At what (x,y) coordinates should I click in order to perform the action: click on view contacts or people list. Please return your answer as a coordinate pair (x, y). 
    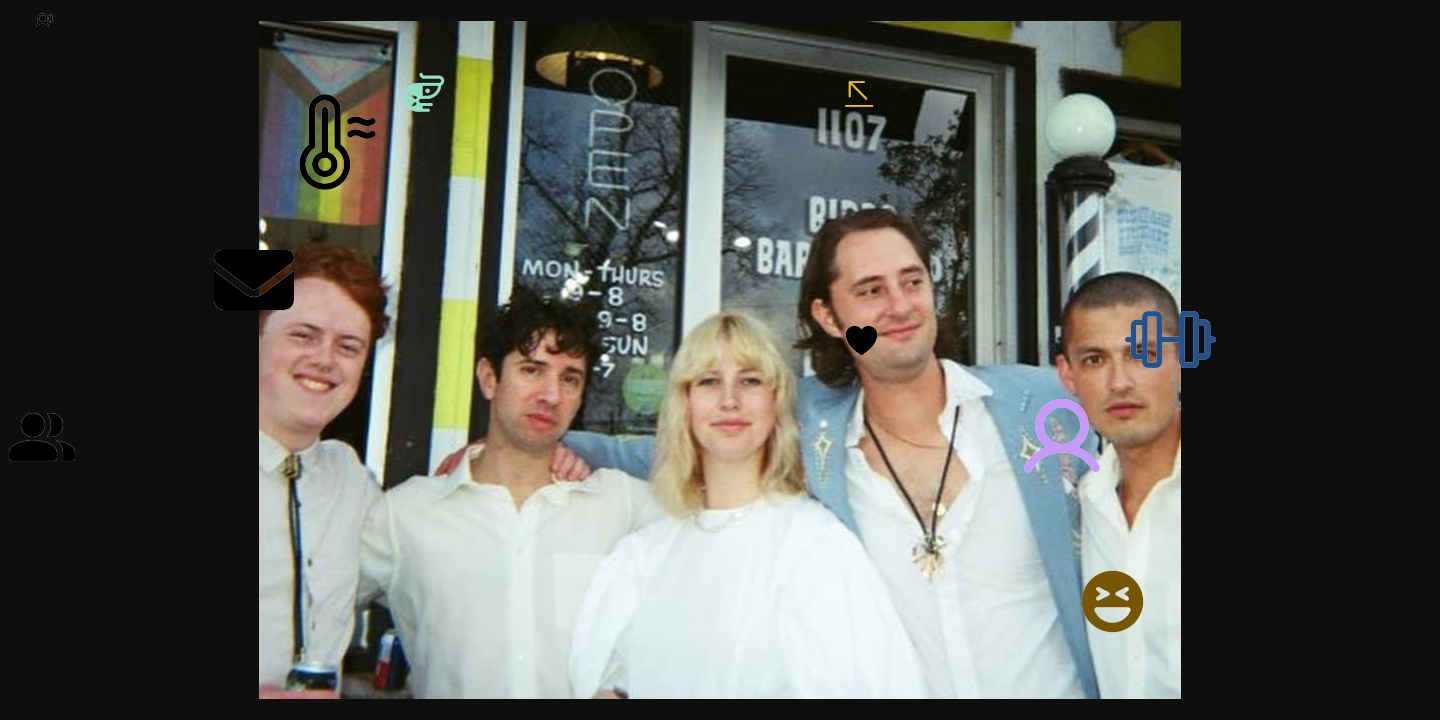
    Looking at the image, I should click on (42, 437).